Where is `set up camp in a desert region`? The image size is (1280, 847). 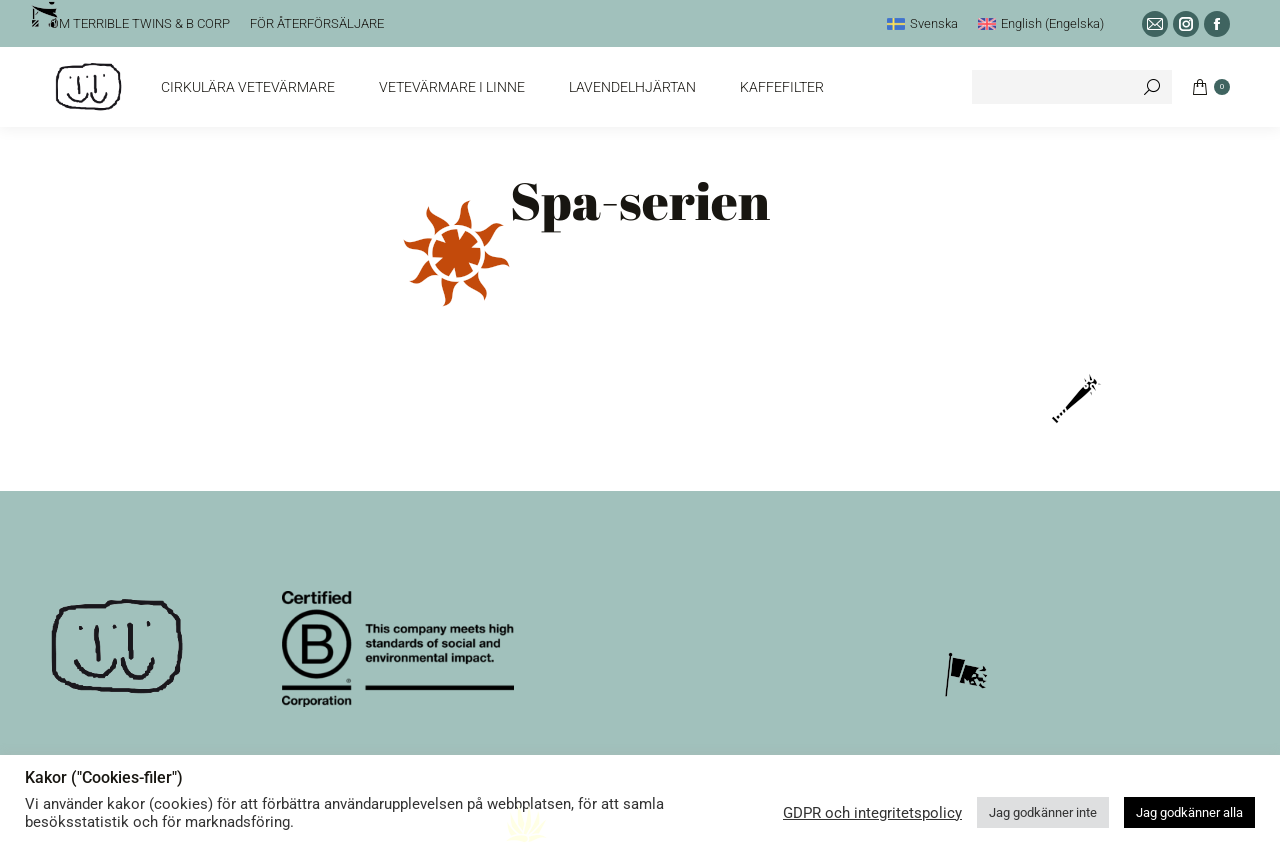
set up camp in a desert region is located at coordinates (44, 14).